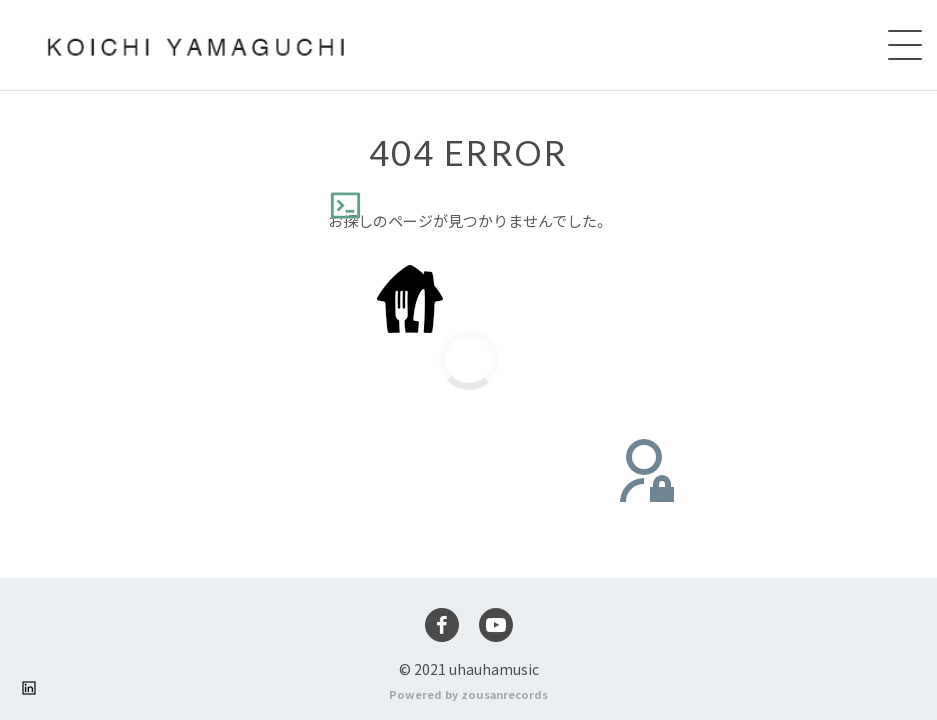 The height and width of the screenshot is (720, 937). I want to click on open the Just Eat app, so click(410, 299).